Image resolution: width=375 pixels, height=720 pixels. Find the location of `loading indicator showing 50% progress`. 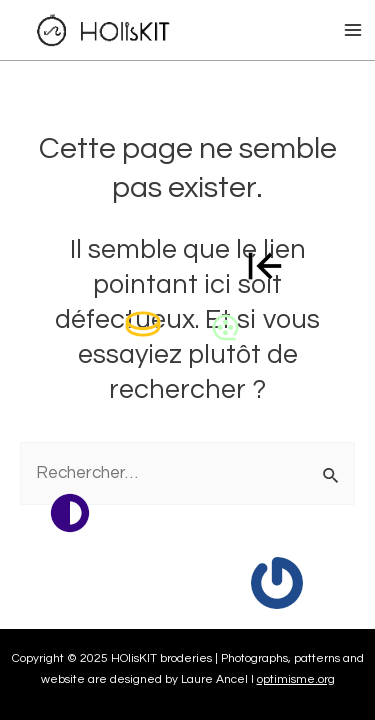

loading indicator showing 50% progress is located at coordinates (70, 513).